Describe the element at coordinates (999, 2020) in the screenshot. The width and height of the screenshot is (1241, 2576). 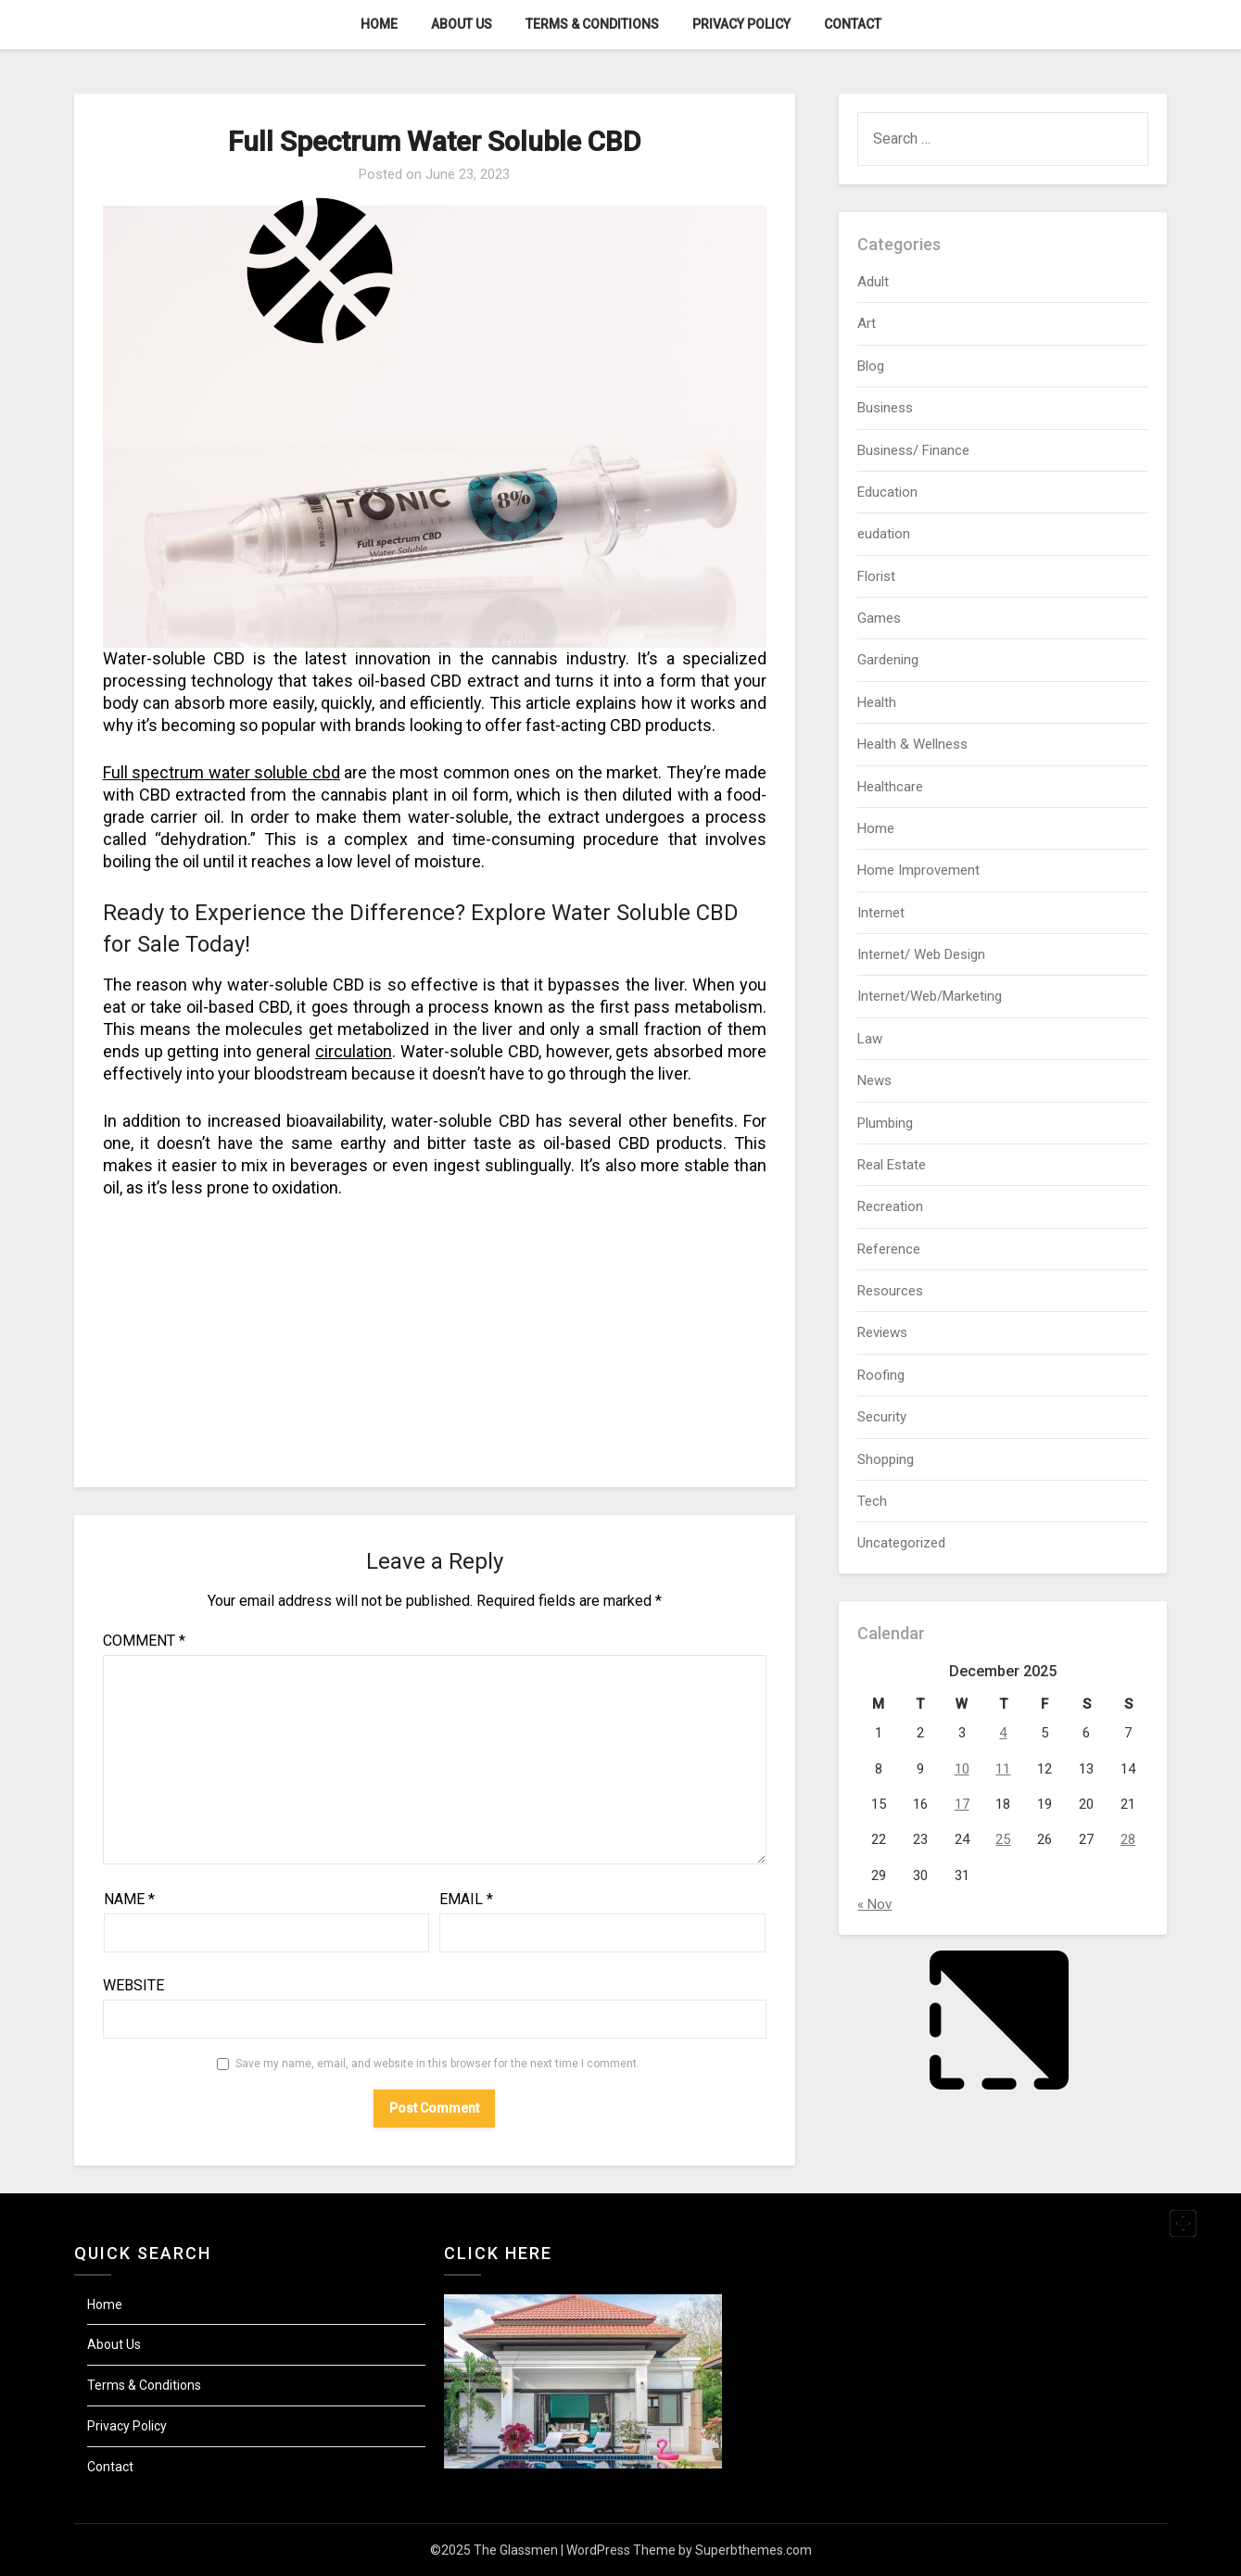
I see `invert current selection` at that location.